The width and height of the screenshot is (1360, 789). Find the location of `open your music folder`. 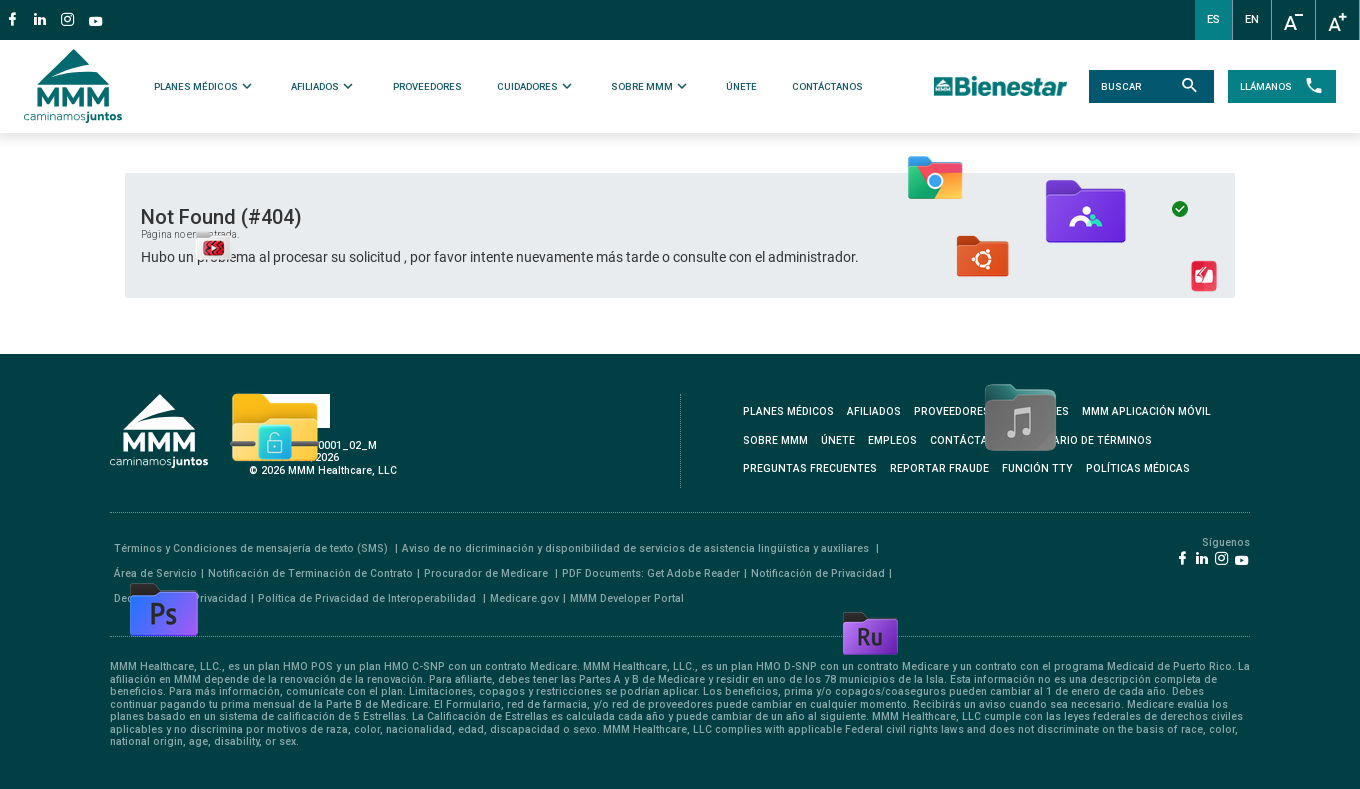

open your music folder is located at coordinates (1020, 417).